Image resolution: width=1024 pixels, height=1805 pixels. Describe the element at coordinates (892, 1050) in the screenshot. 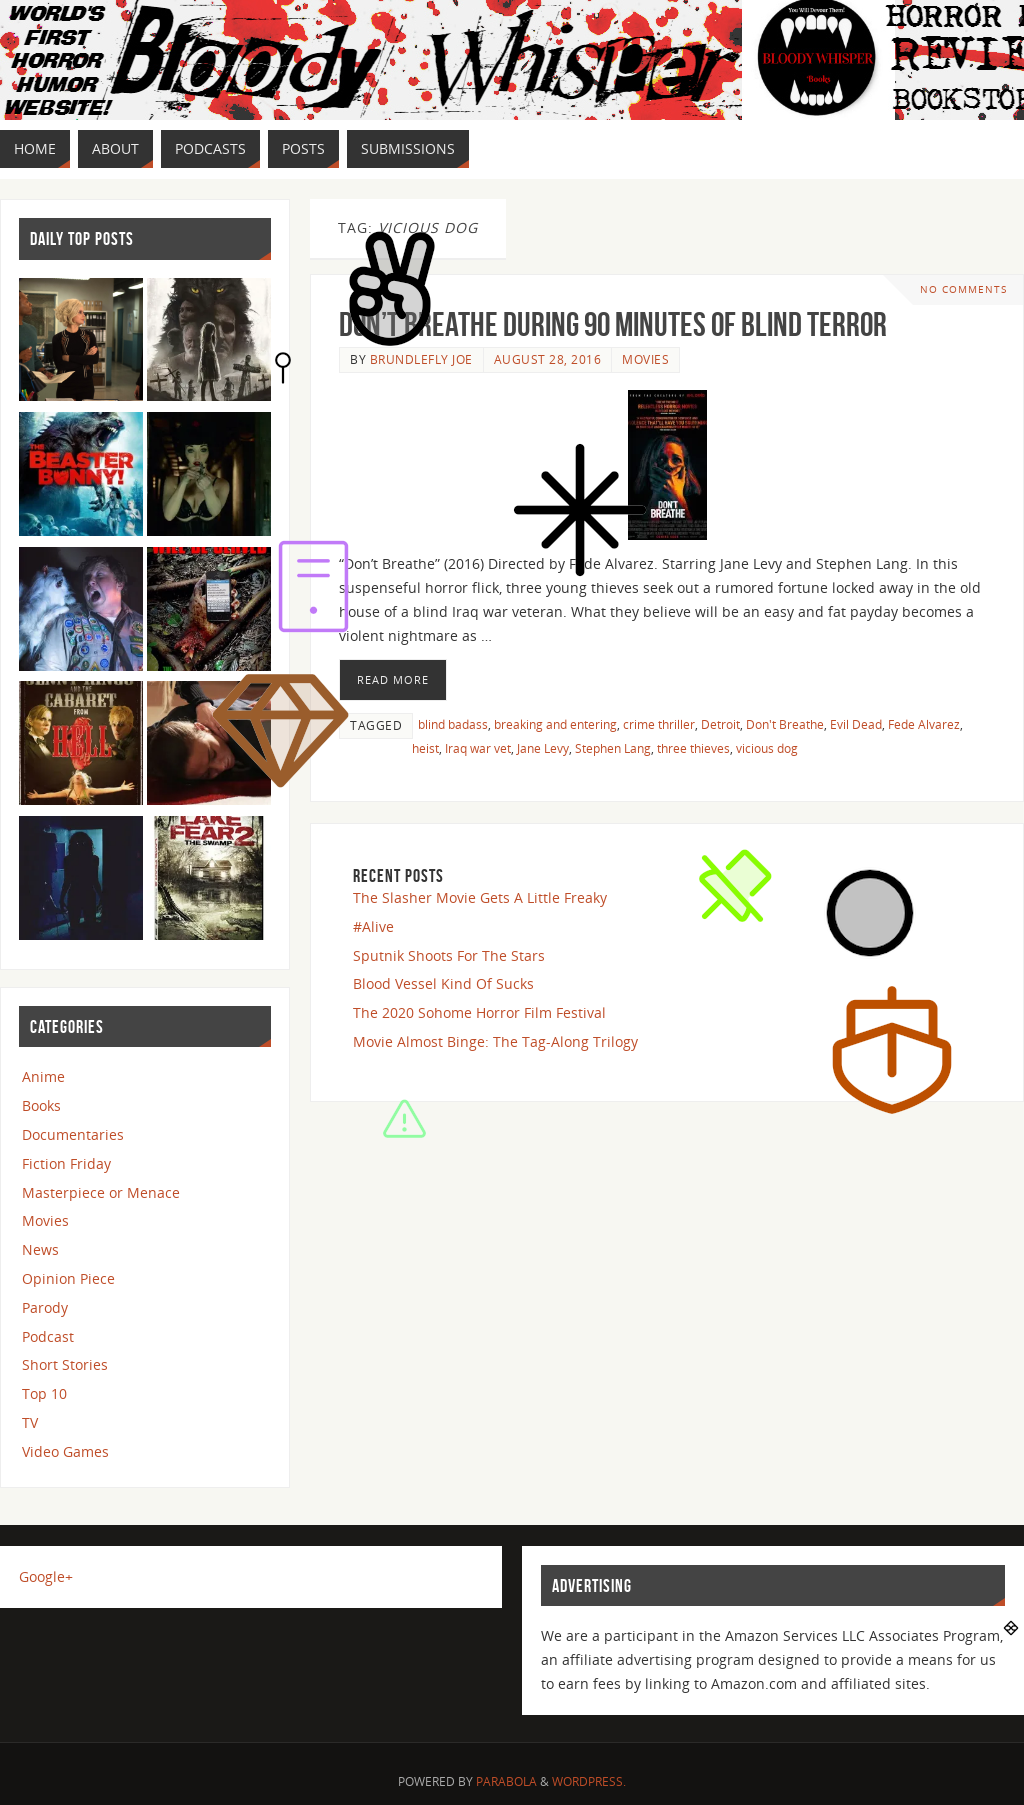

I see `access boat or marine transportation options` at that location.